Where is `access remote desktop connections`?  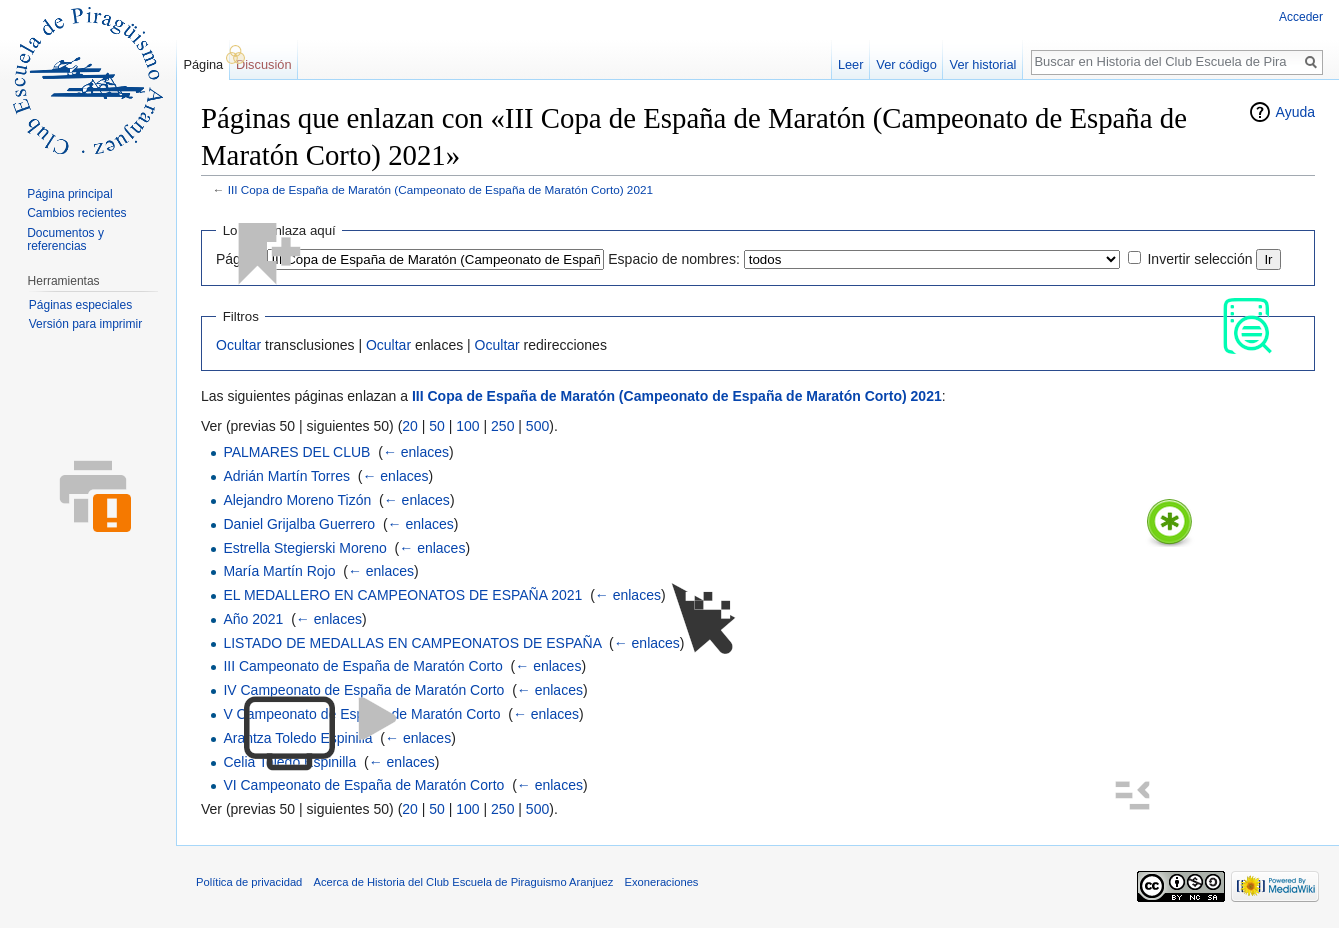
access remote desktop connections is located at coordinates (703, 618).